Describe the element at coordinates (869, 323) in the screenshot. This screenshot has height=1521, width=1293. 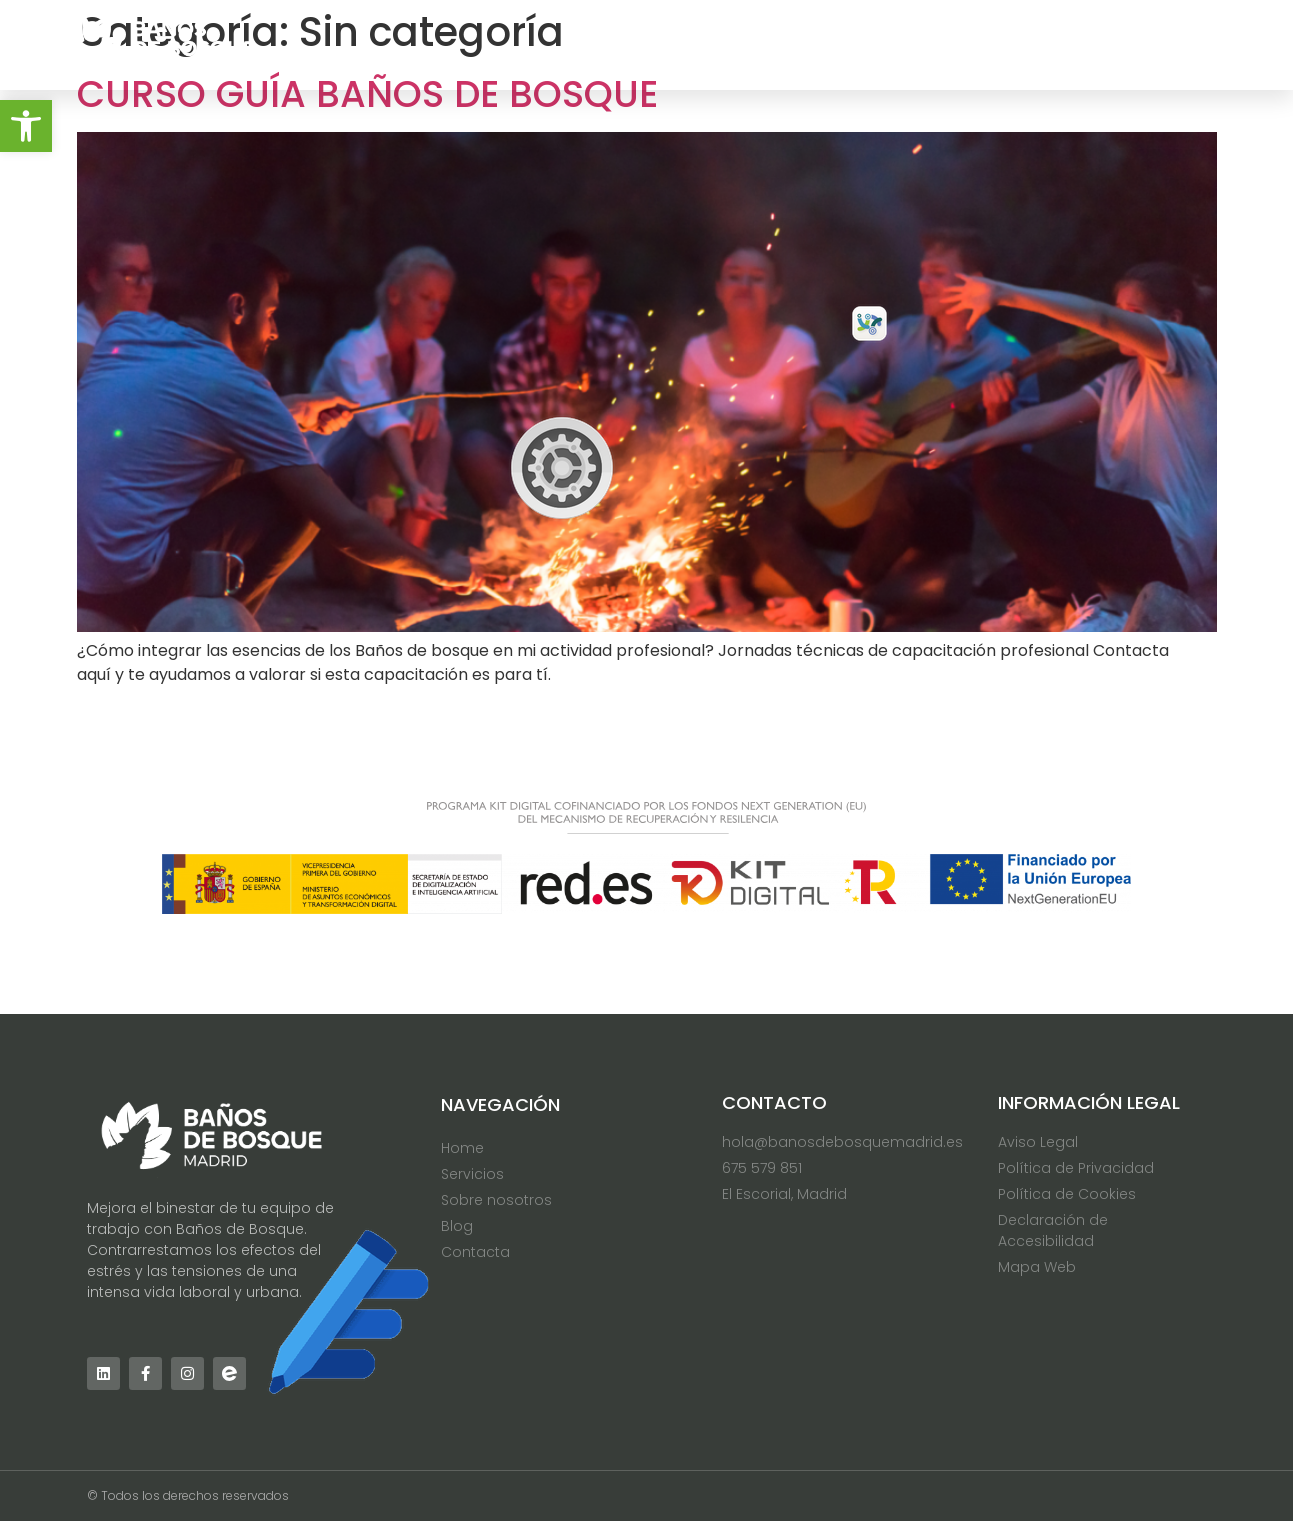
I see `open barrier app for keyboard and mouse sharing` at that location.